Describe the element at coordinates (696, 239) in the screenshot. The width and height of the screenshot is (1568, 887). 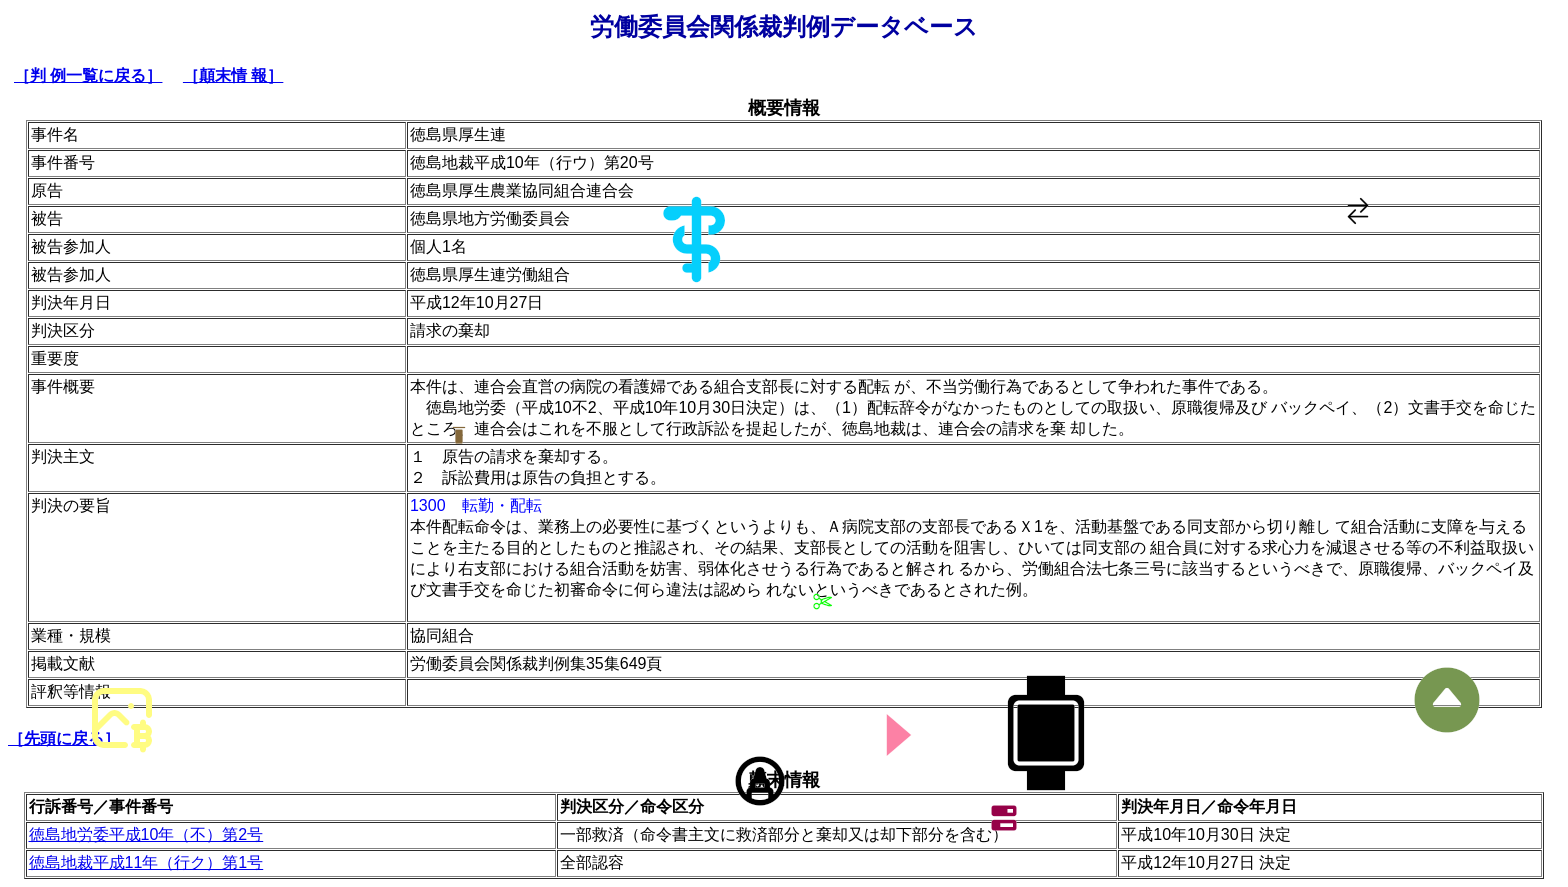
I see `access medical or healthcare services` at that location.